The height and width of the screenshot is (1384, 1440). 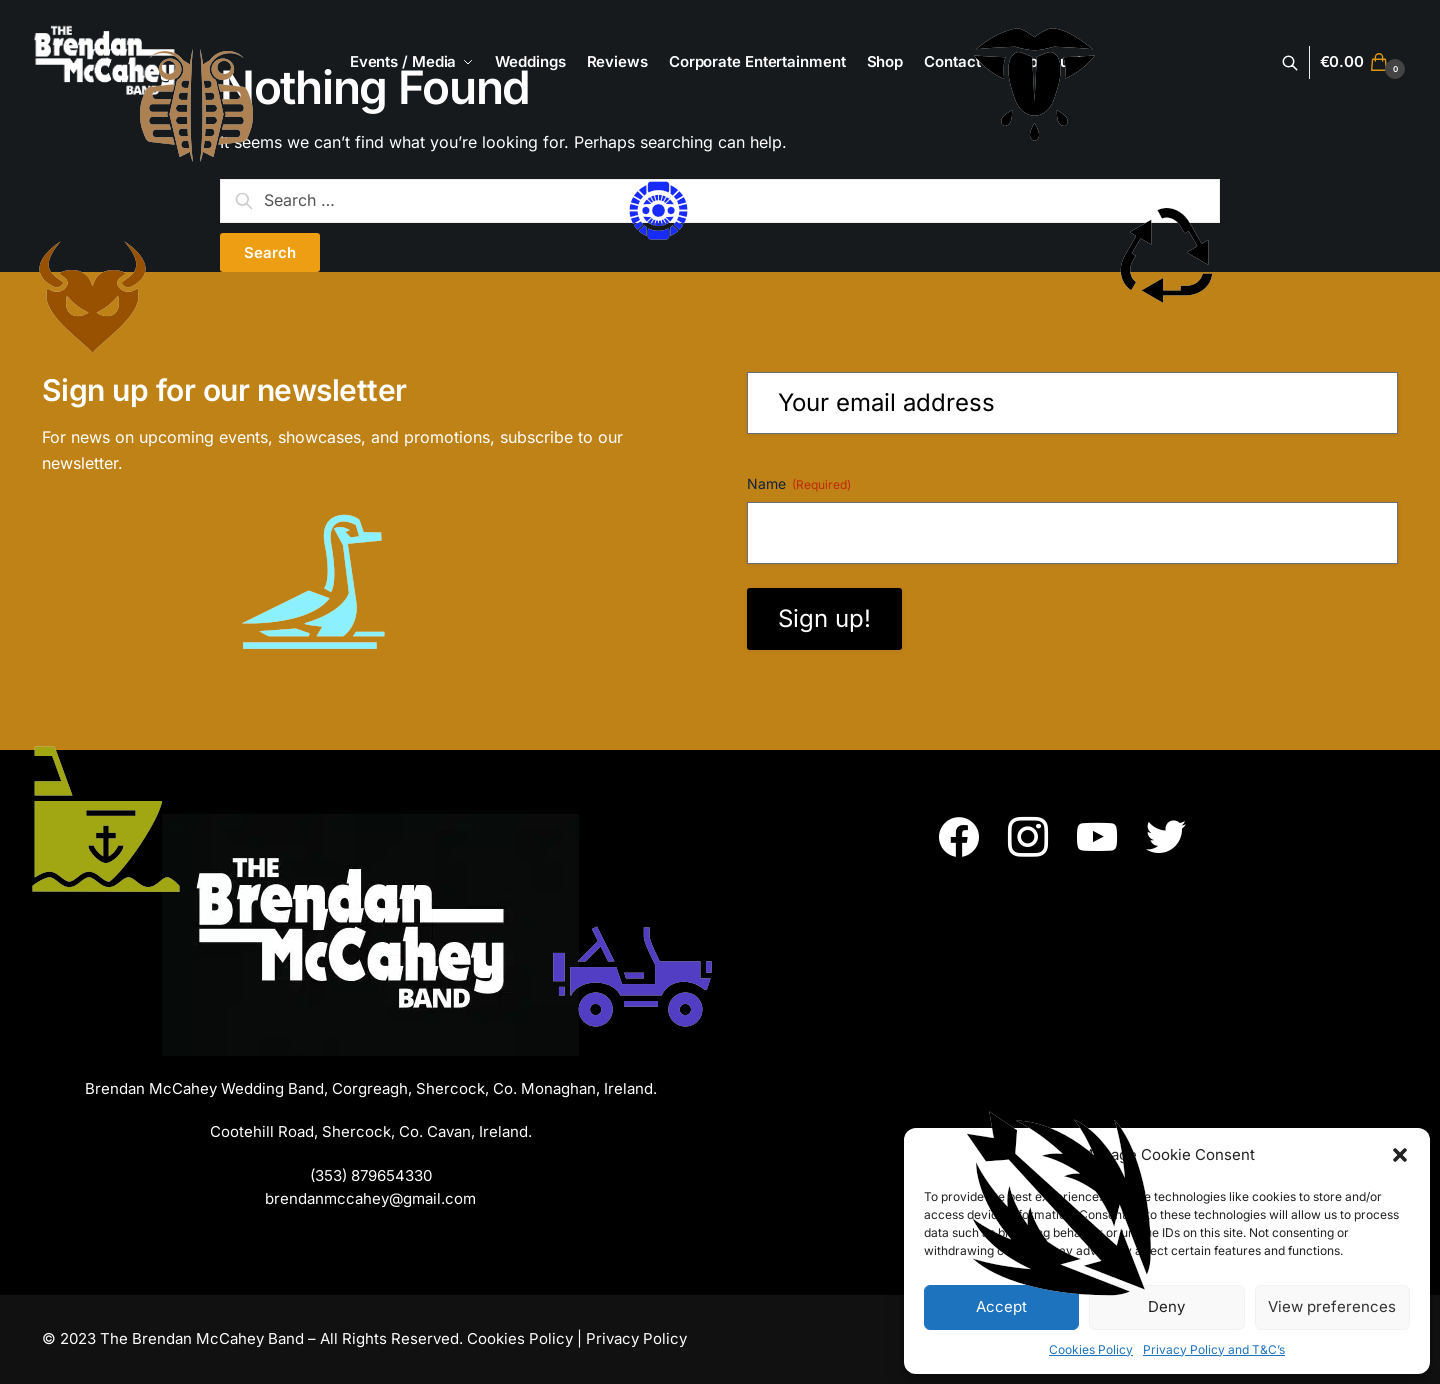 What do you see at coordinates (1060, 1204) in the screenshot?
I see `indicates a swift or speed-enhanced attack ability` at bounding box center [1060, 1204].